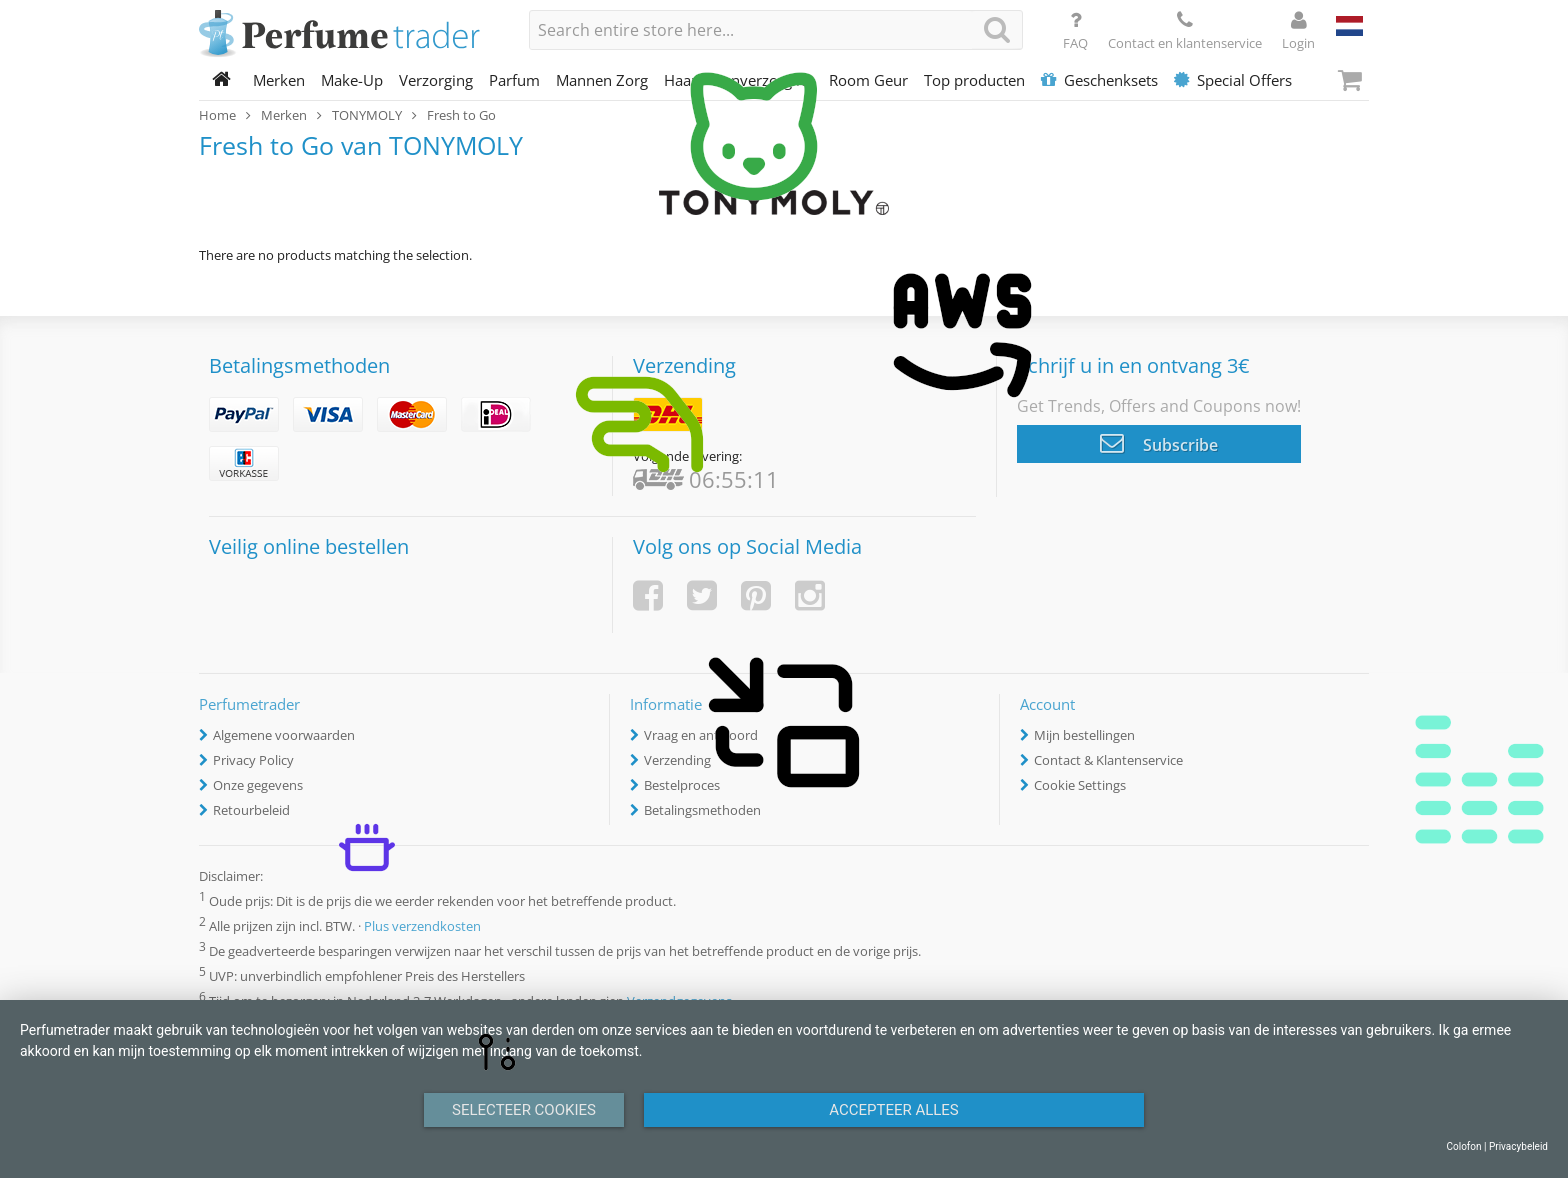 Image resolution: width=1568 pixels, height=1178 pixels. Describe the element at coordinates (754, 137) in the screenshot. I see `access pet-related features or settings` at that location.